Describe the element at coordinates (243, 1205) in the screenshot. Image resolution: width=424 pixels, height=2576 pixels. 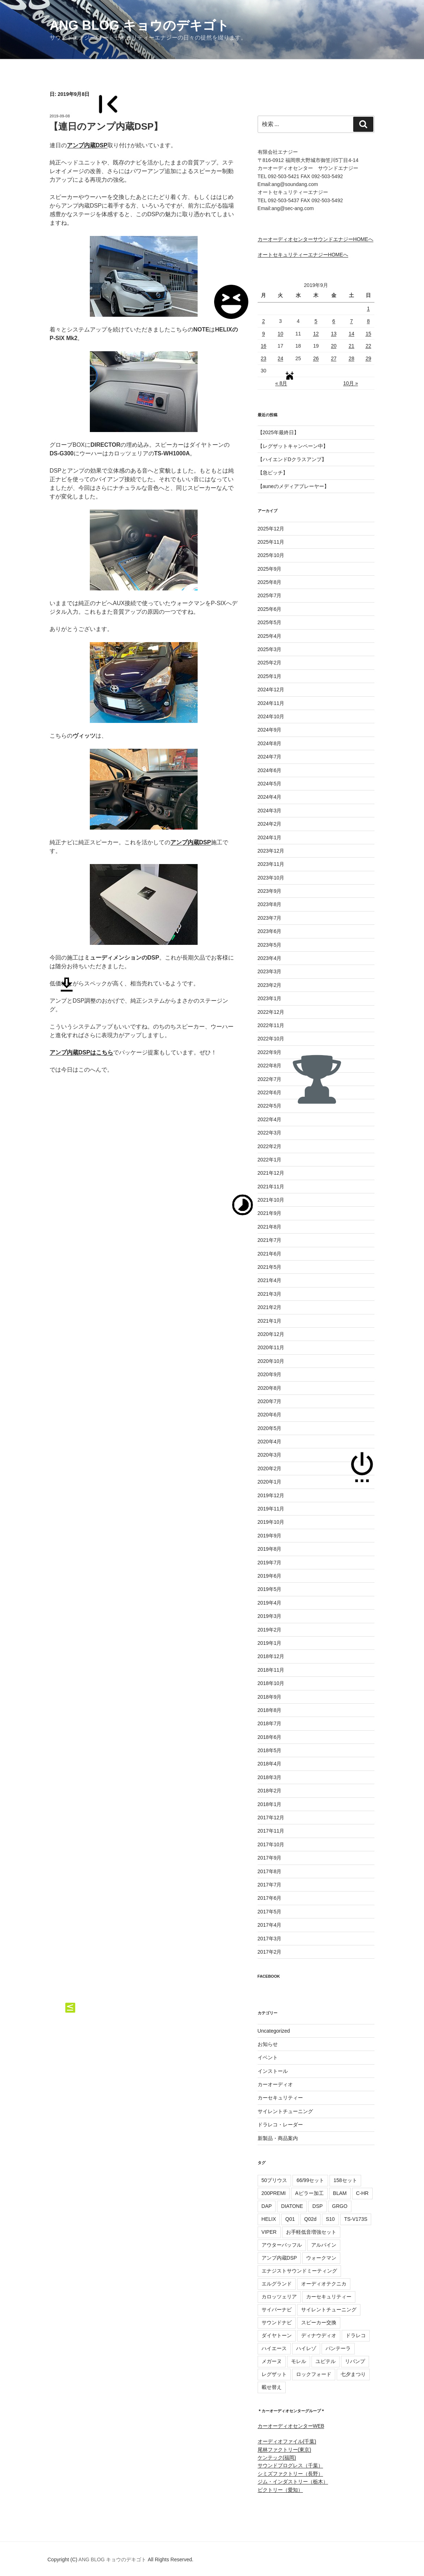
I see `enable timelapse recording mode` at that location.